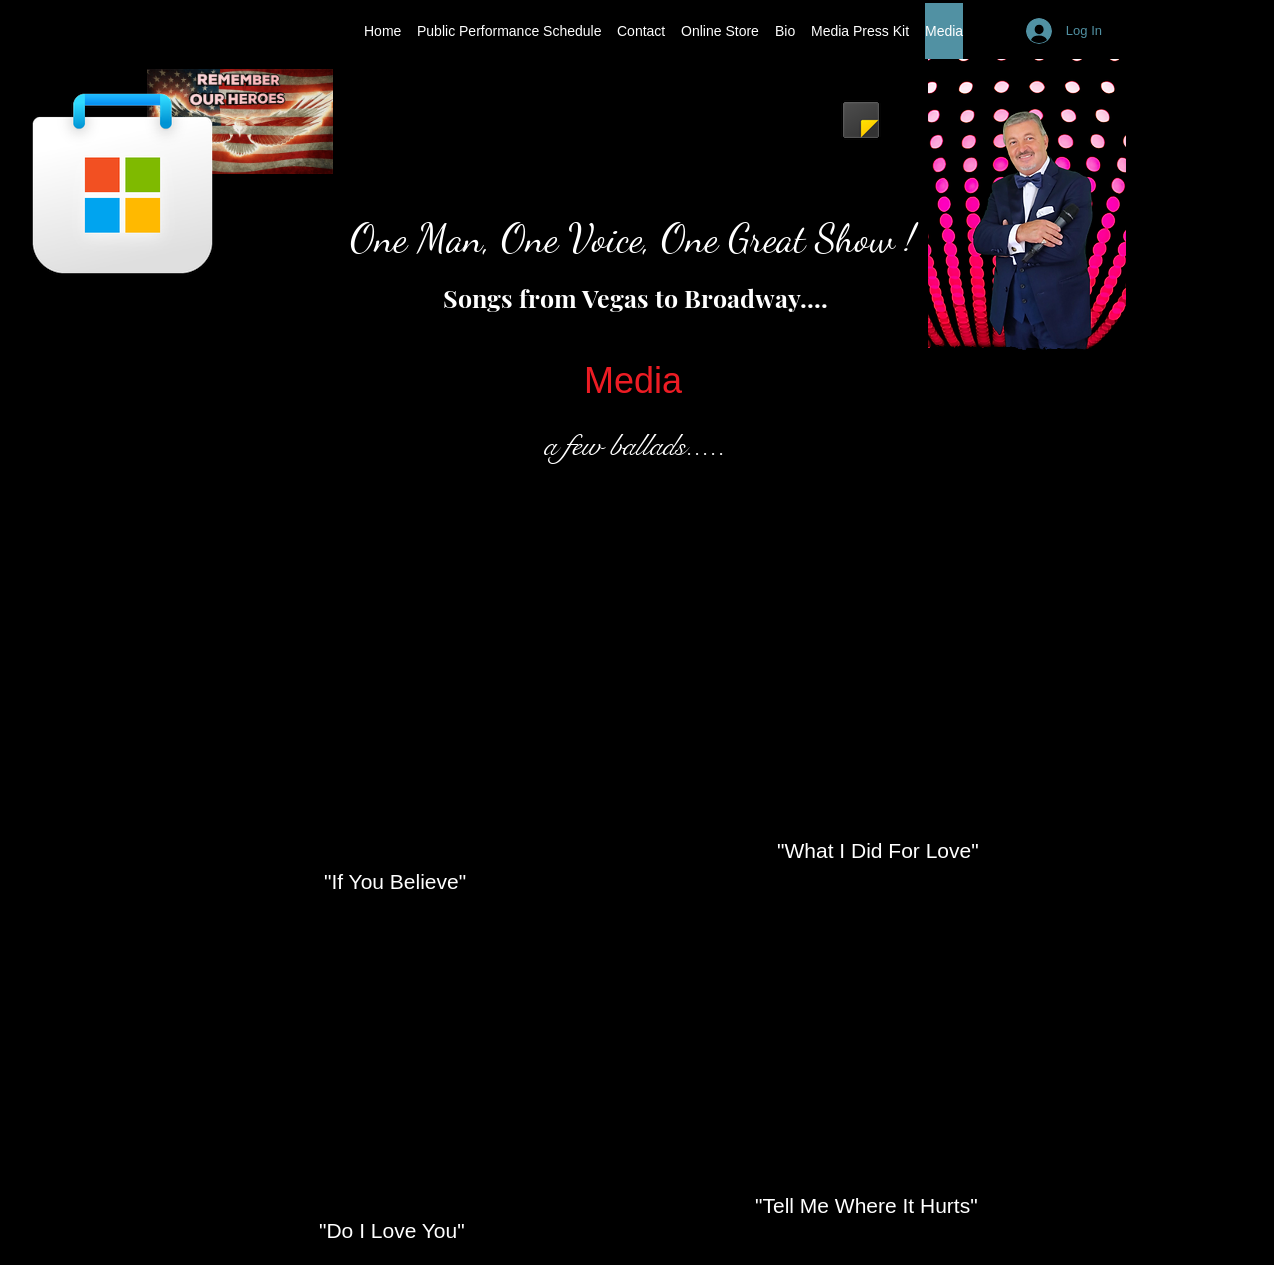  I want to click on open the Microsoft Store app, so click(122, 183).